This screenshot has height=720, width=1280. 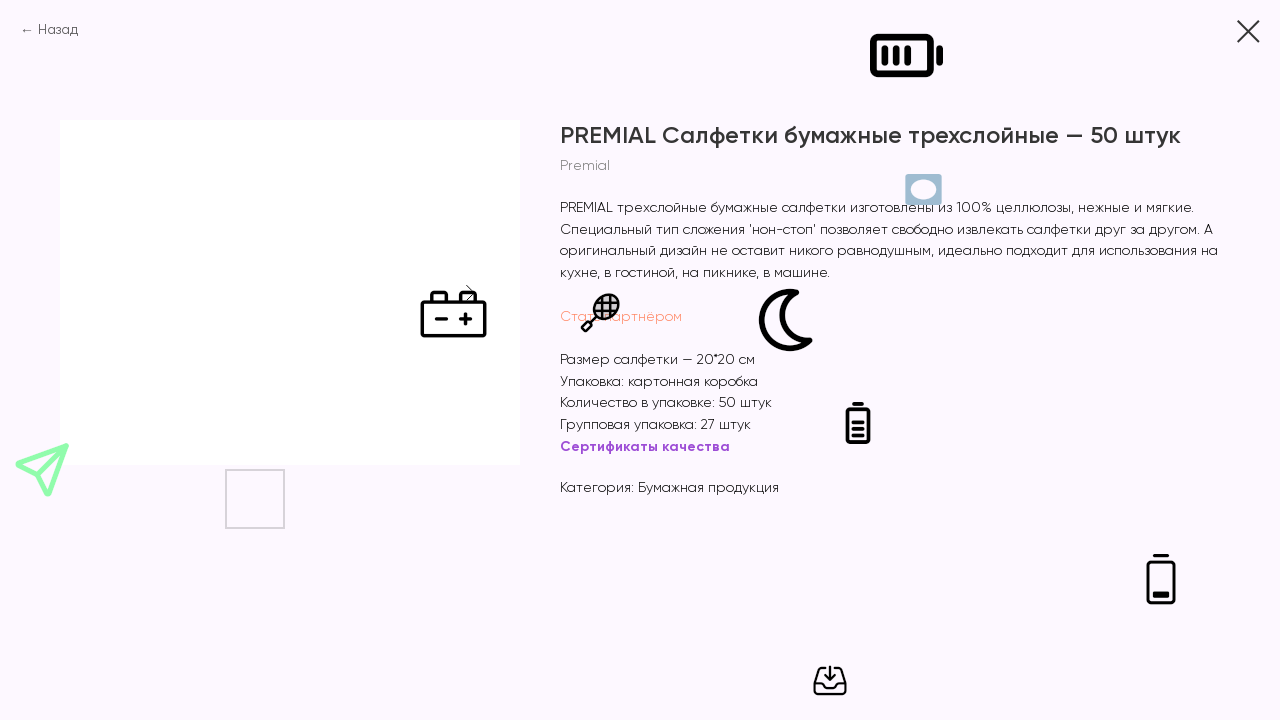 I want to click on indicates low battery level, so click(x=1161, y=580).